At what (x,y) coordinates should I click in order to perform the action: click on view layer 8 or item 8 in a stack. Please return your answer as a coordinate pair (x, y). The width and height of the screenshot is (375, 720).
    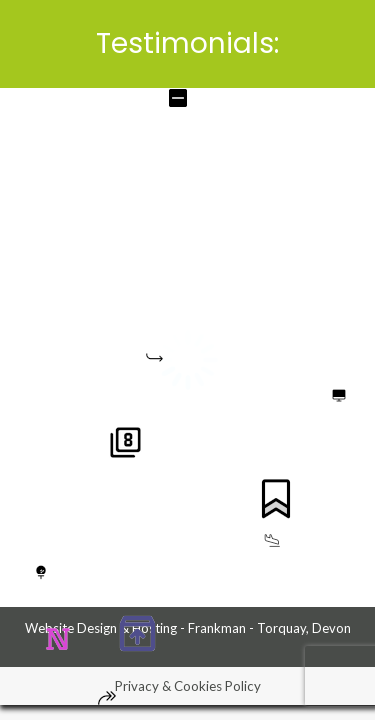
    Looking at the image, I should click on (125, 442).